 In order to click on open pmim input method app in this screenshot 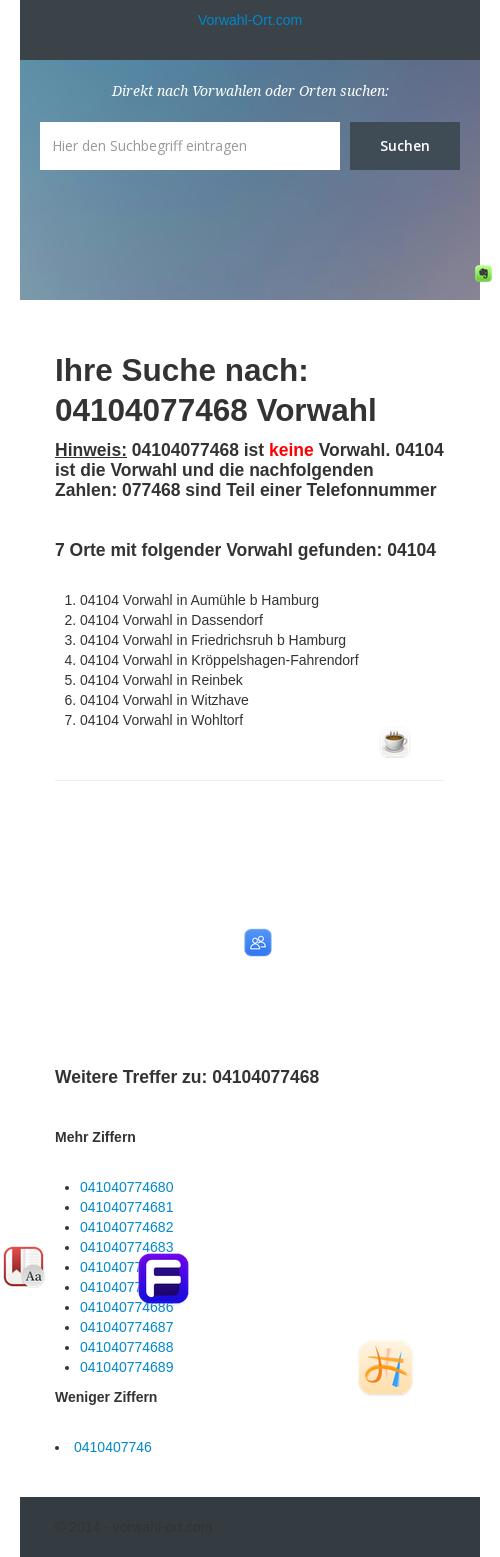, I will do `click(385, 1367)`.